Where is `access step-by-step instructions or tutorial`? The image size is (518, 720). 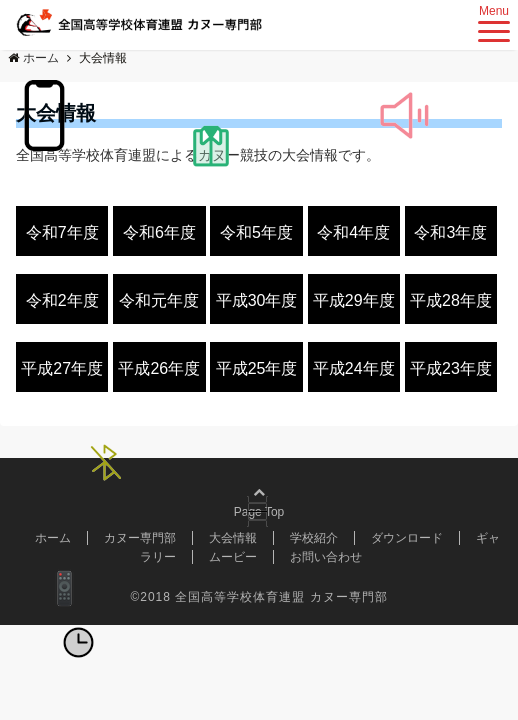 access step-by-step instructions or tutorial is located at coordinates (257, 511).